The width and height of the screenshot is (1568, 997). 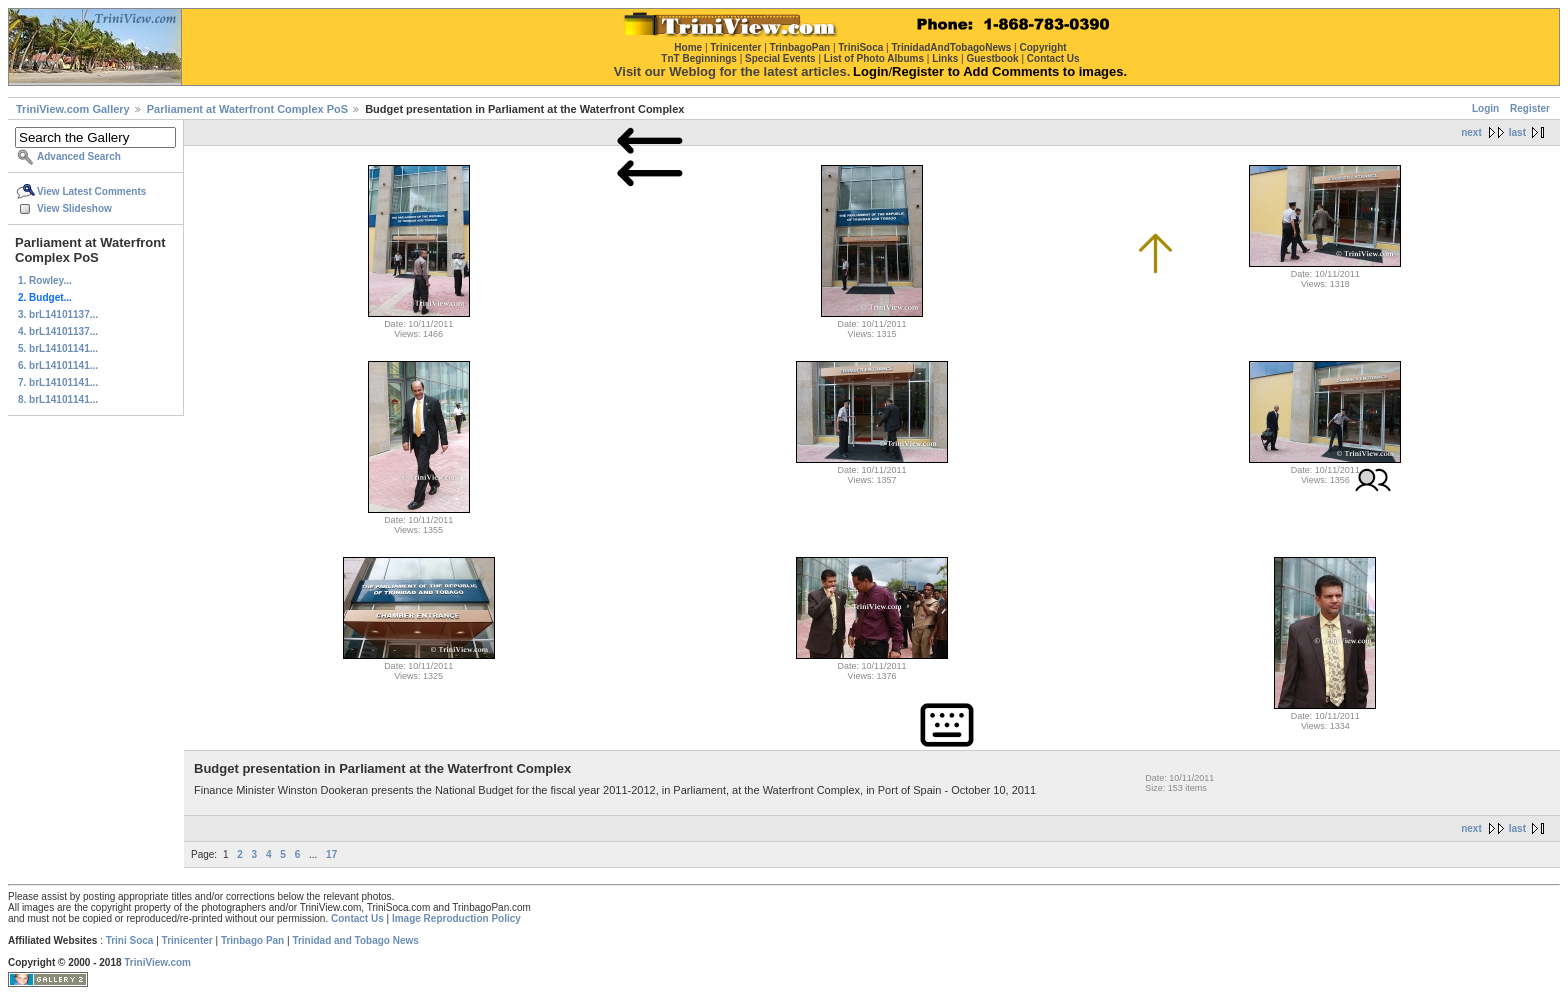 I want to click on view all users or contacts, so click(x=1373, y=480).